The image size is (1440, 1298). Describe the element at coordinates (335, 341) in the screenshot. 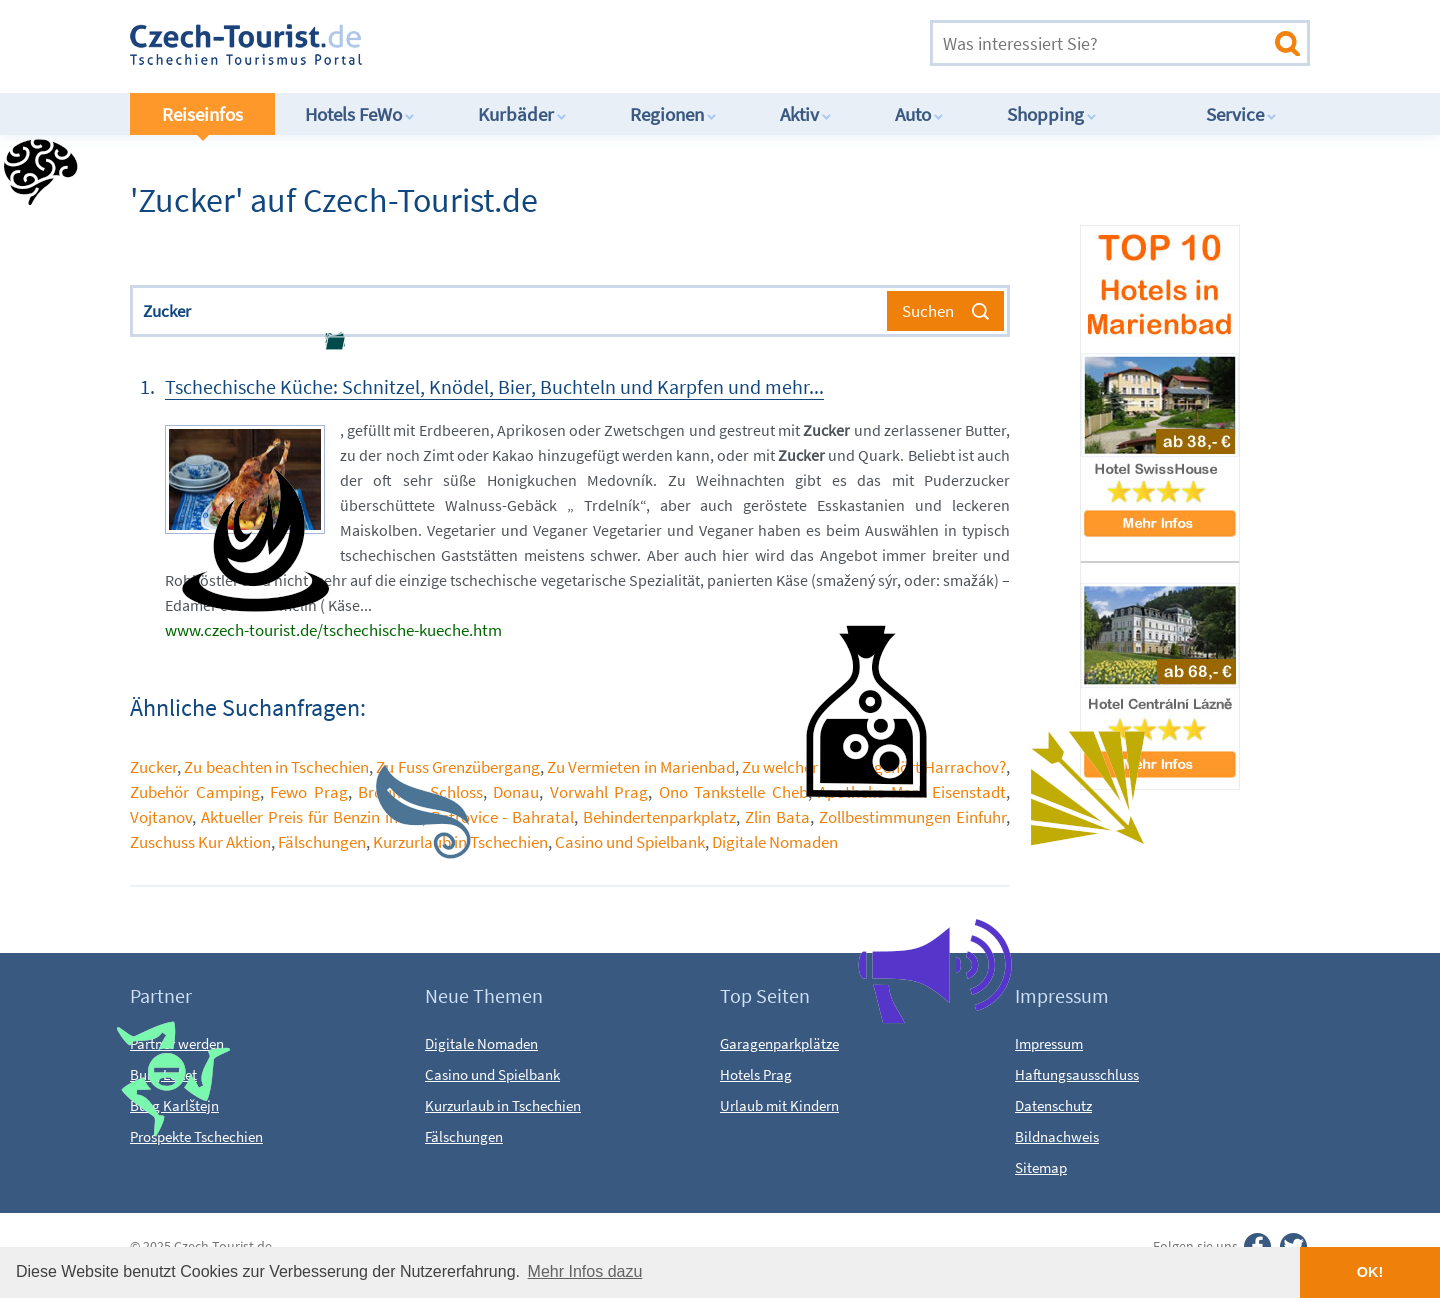

I see `folder containing multiple files or documents` at that location.